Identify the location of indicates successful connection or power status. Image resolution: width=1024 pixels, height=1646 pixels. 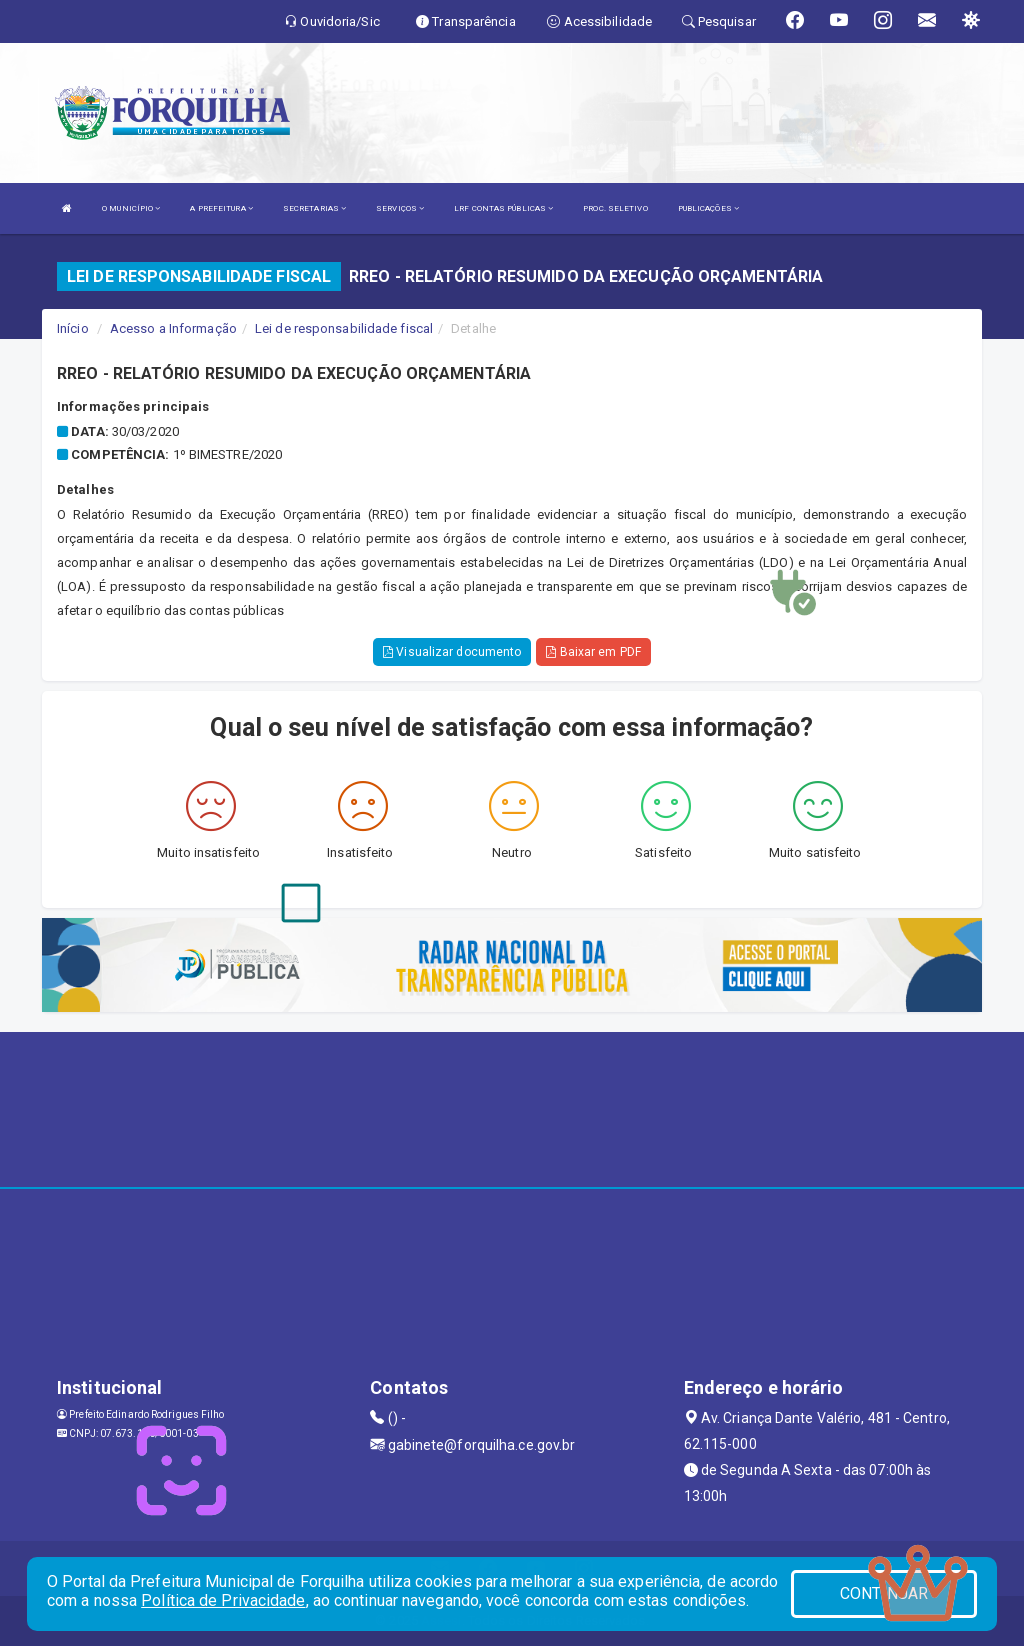
(790, 592).